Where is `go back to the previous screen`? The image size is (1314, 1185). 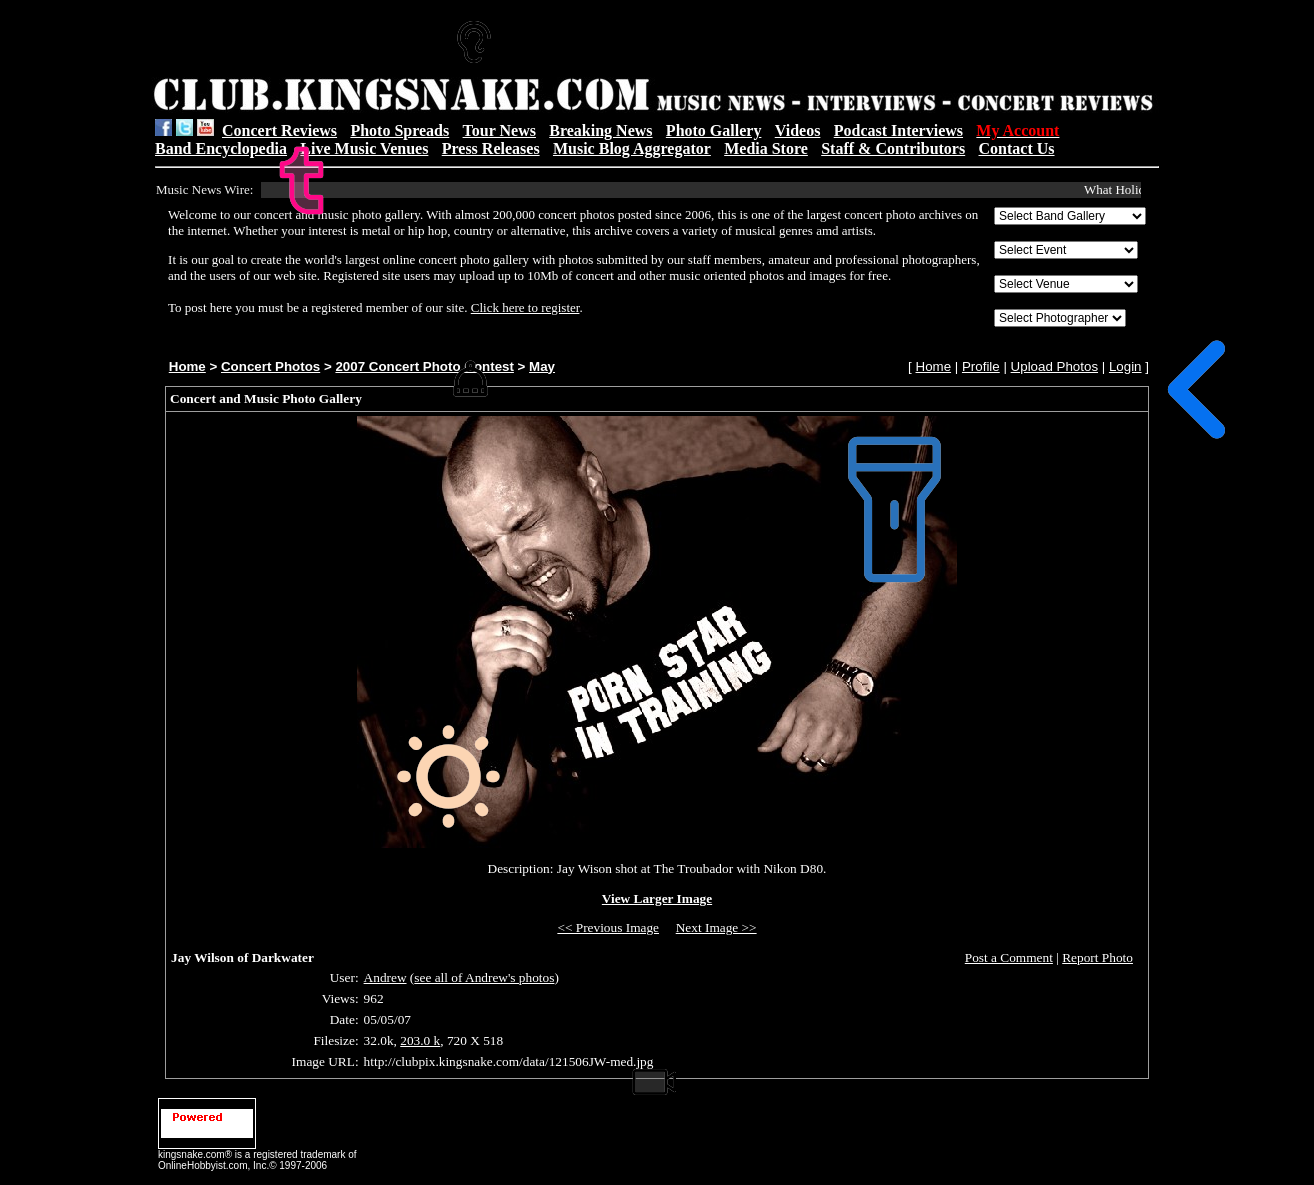 go back to the previous screen is located at coordinates (1200, 389).